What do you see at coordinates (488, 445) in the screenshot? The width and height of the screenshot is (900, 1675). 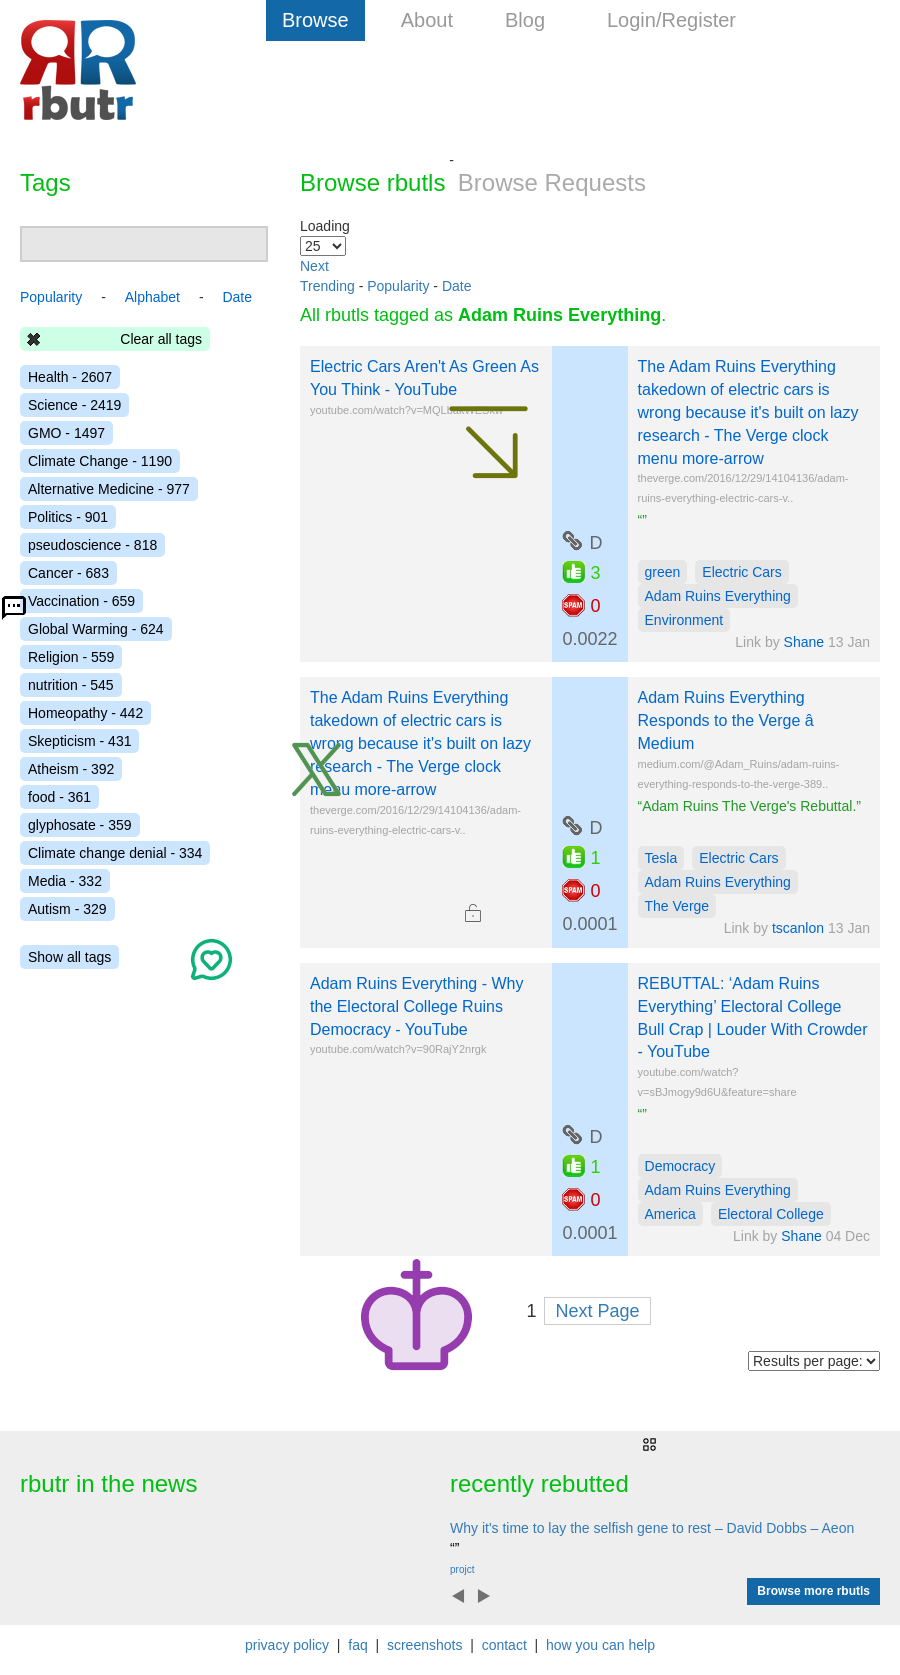 I see `move item to bottom-right corner` at bounding box center [488, 445].